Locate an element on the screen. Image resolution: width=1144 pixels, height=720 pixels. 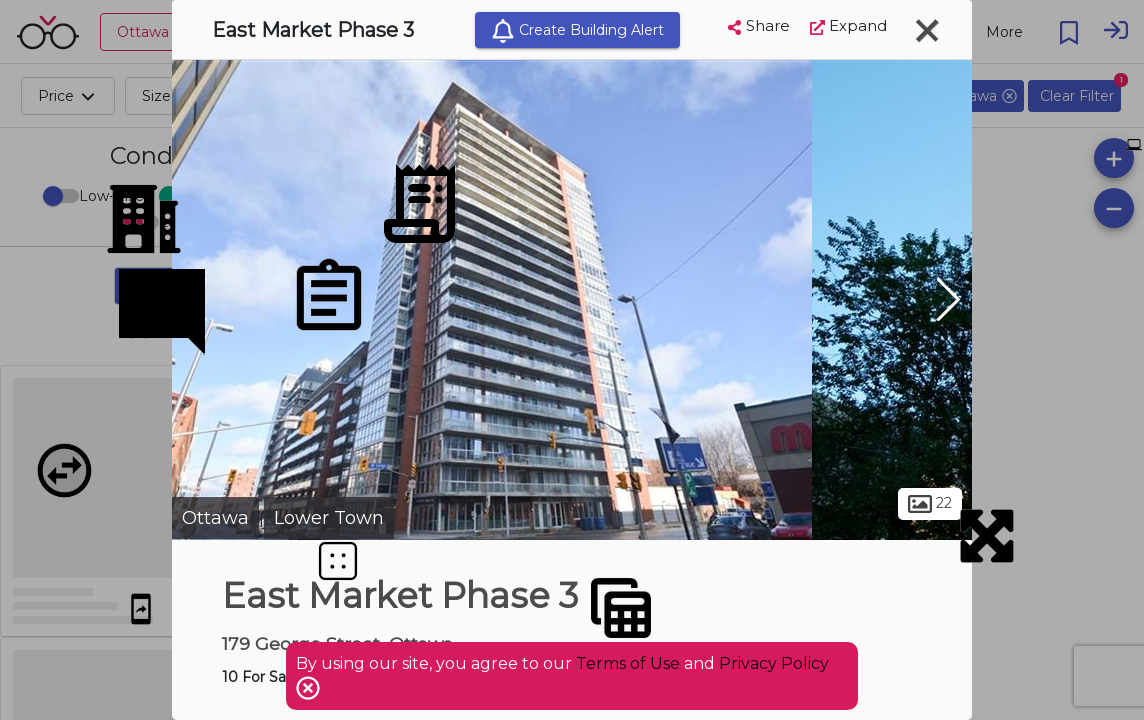
view transaction history or receipts is located at coordinates (419, 203).